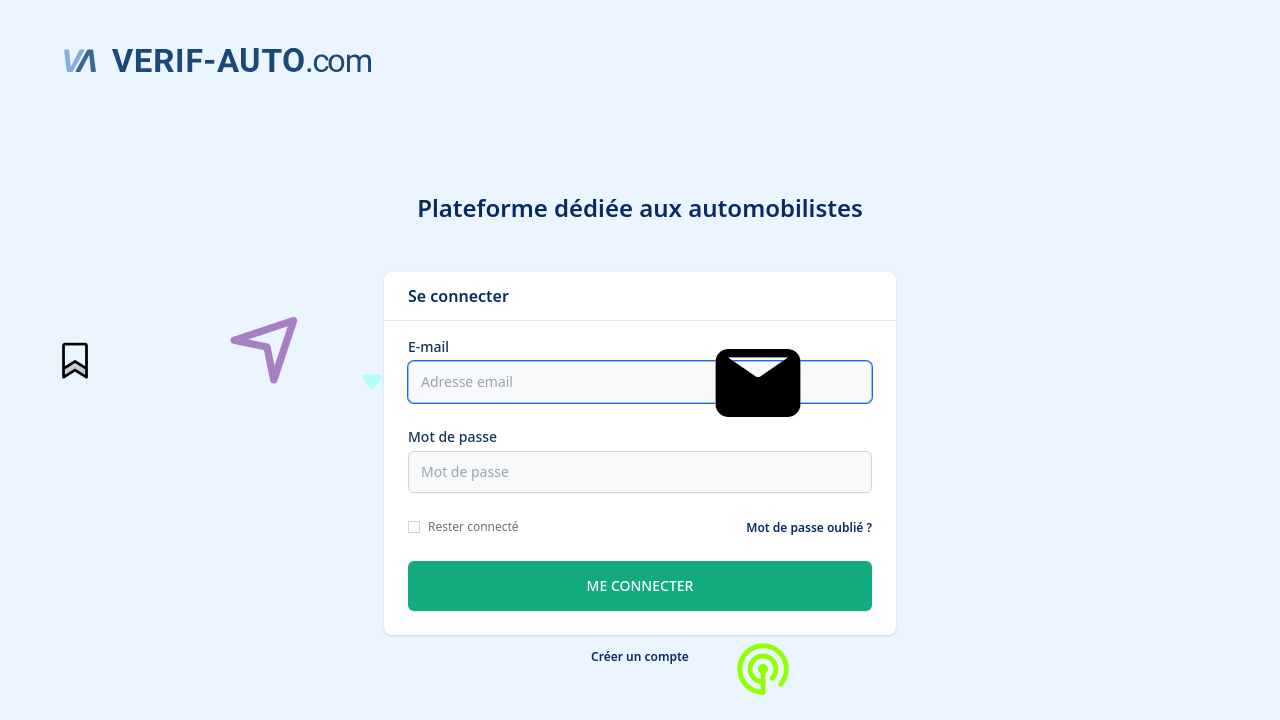  I want to click on save this item for later, so click(75, 360).